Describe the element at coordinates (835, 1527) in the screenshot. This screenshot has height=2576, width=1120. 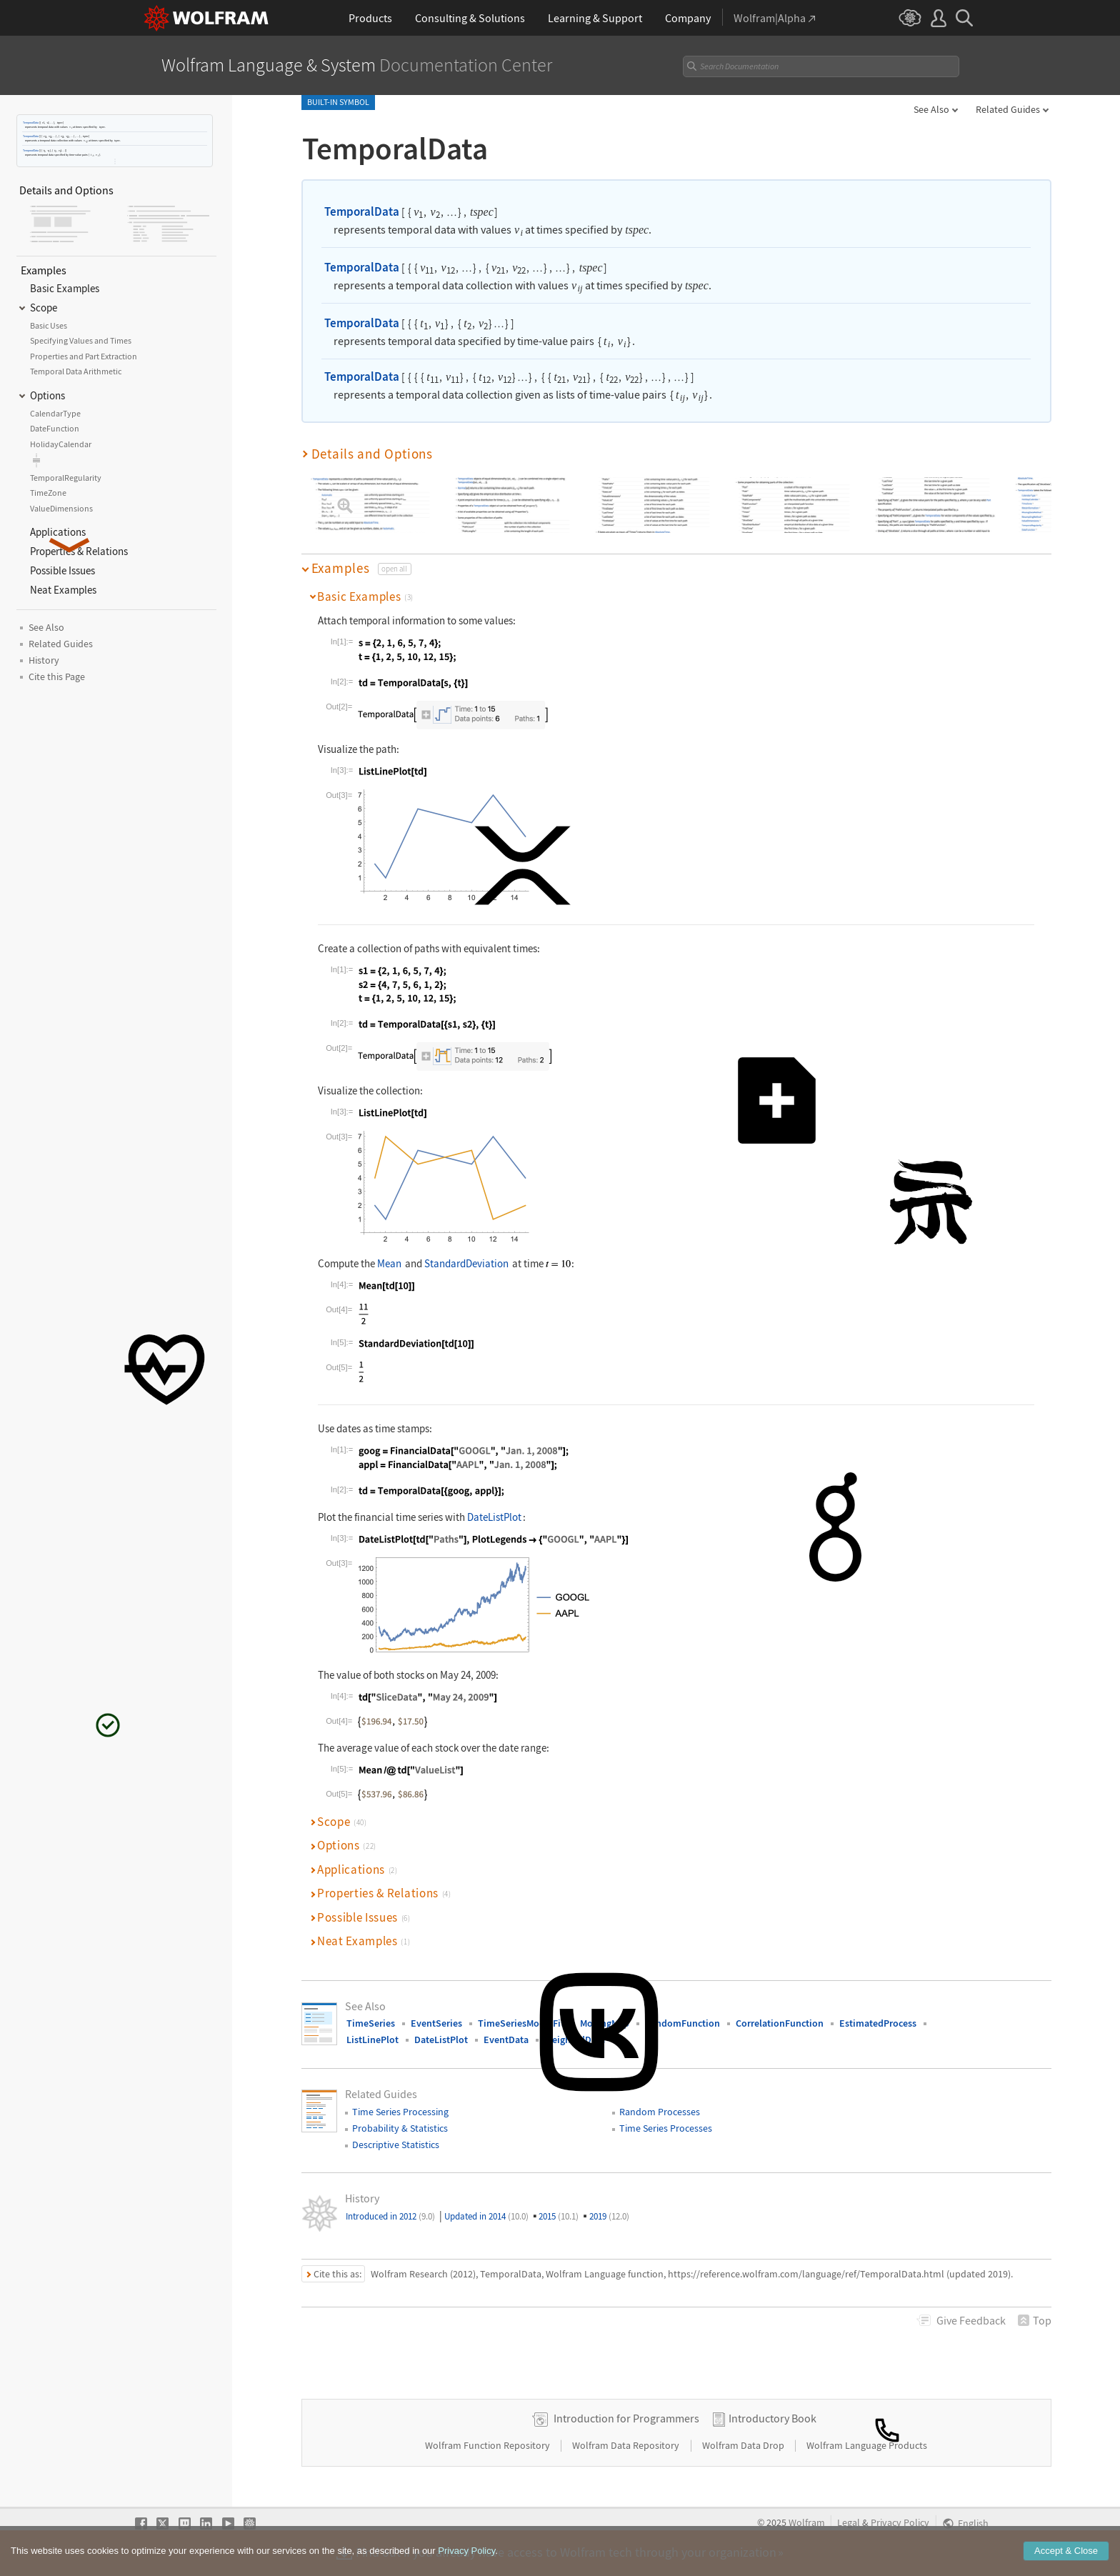
I see `greenhouse recruiting software logo` at that location.